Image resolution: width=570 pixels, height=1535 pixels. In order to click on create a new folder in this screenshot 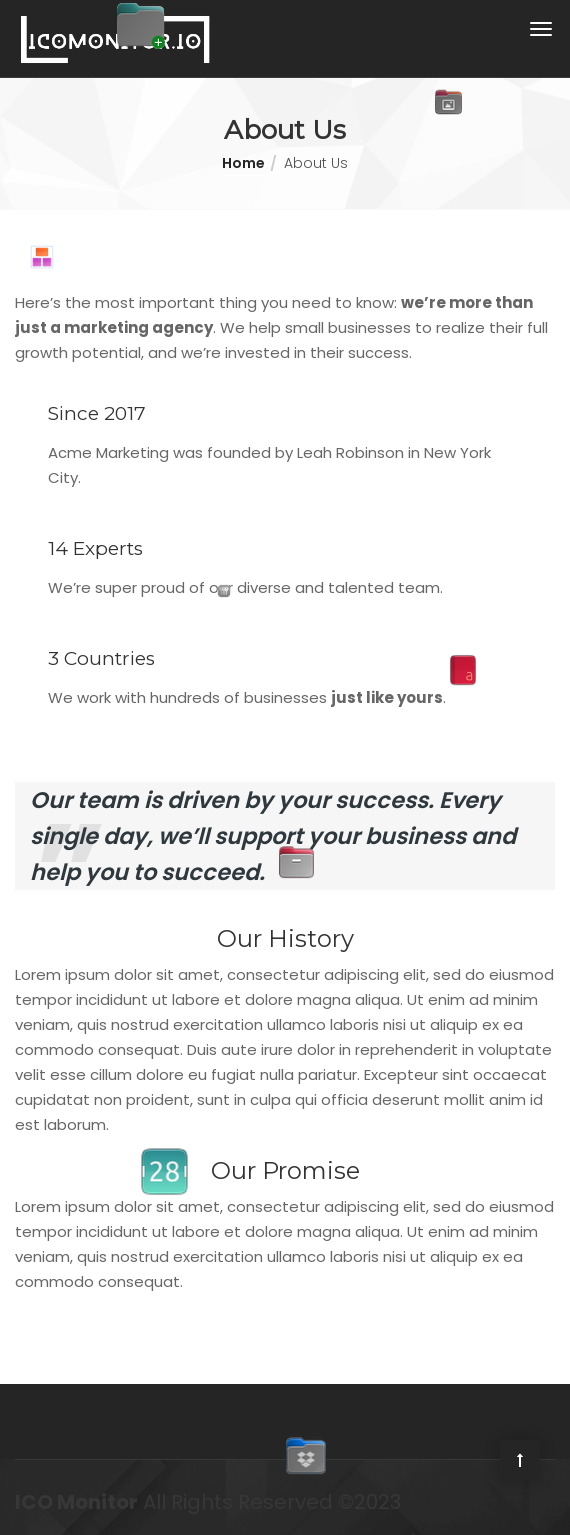, I will do `click(140, 24)`.